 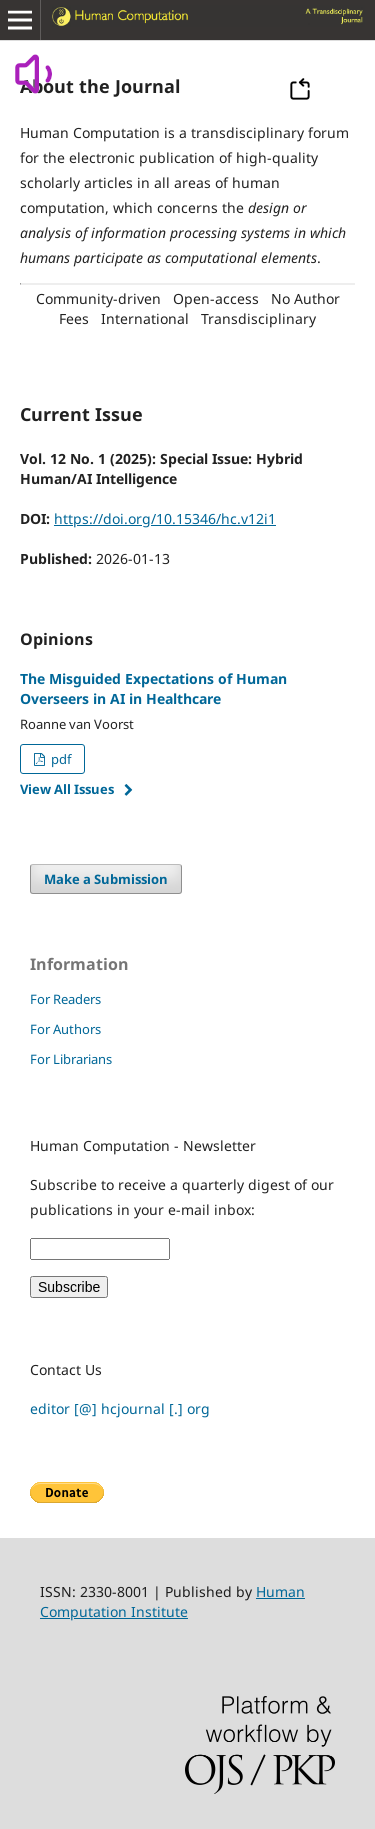 I want to click on rotate image or content counter-clockwise, so click(x=300, y=90).